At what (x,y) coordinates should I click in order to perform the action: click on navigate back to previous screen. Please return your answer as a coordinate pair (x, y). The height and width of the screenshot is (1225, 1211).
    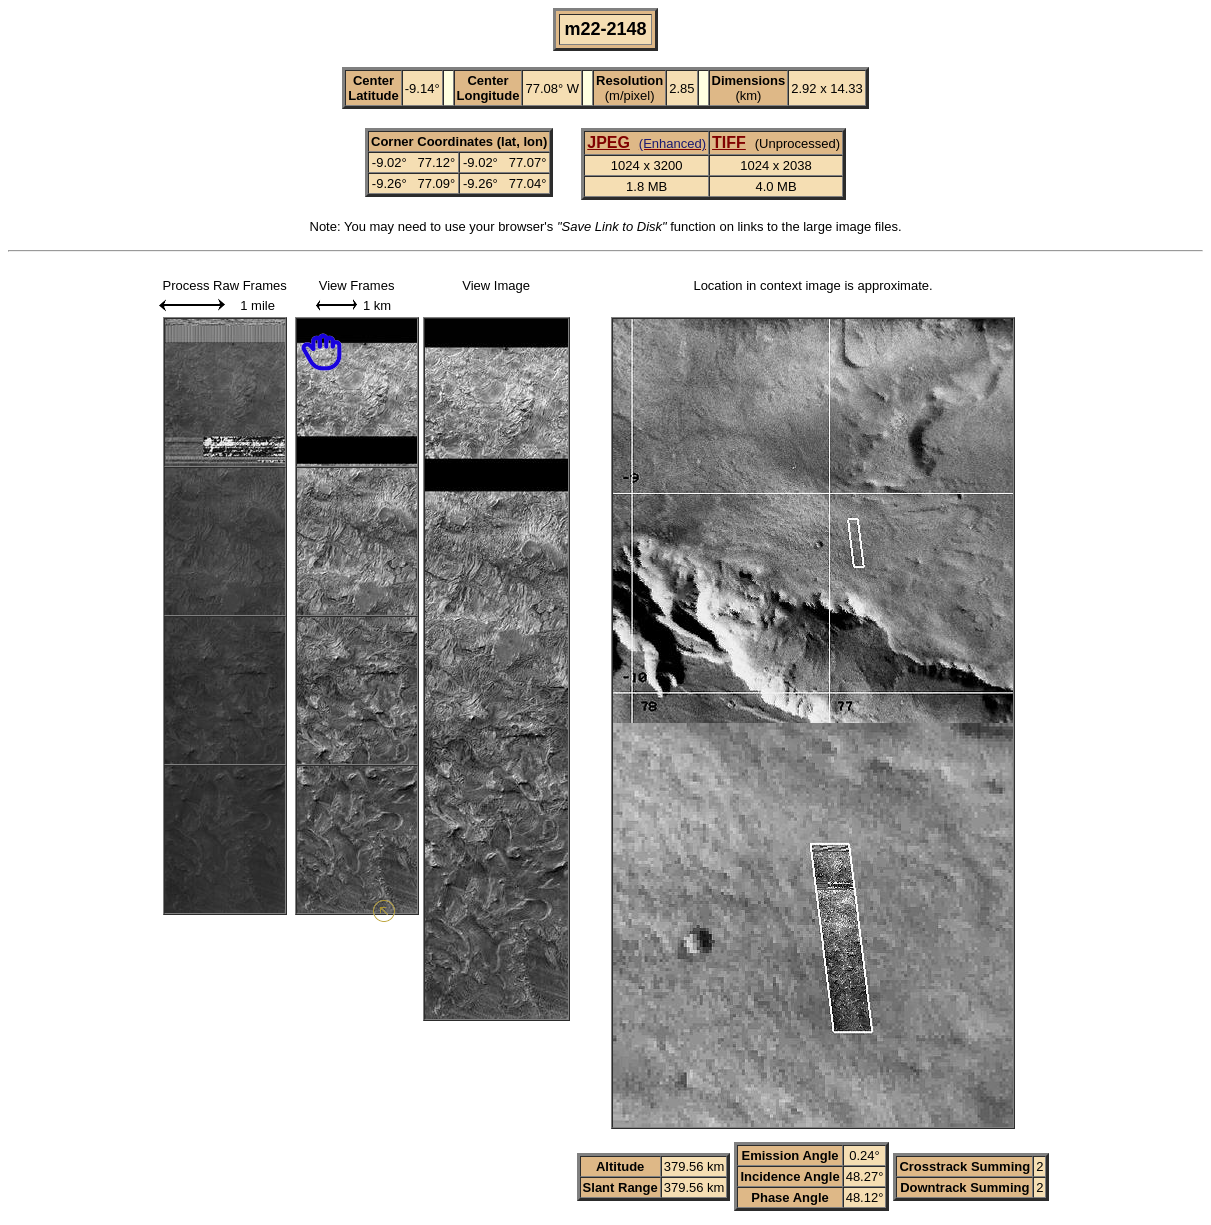
    Looking at the image, I should click on (384, 911).